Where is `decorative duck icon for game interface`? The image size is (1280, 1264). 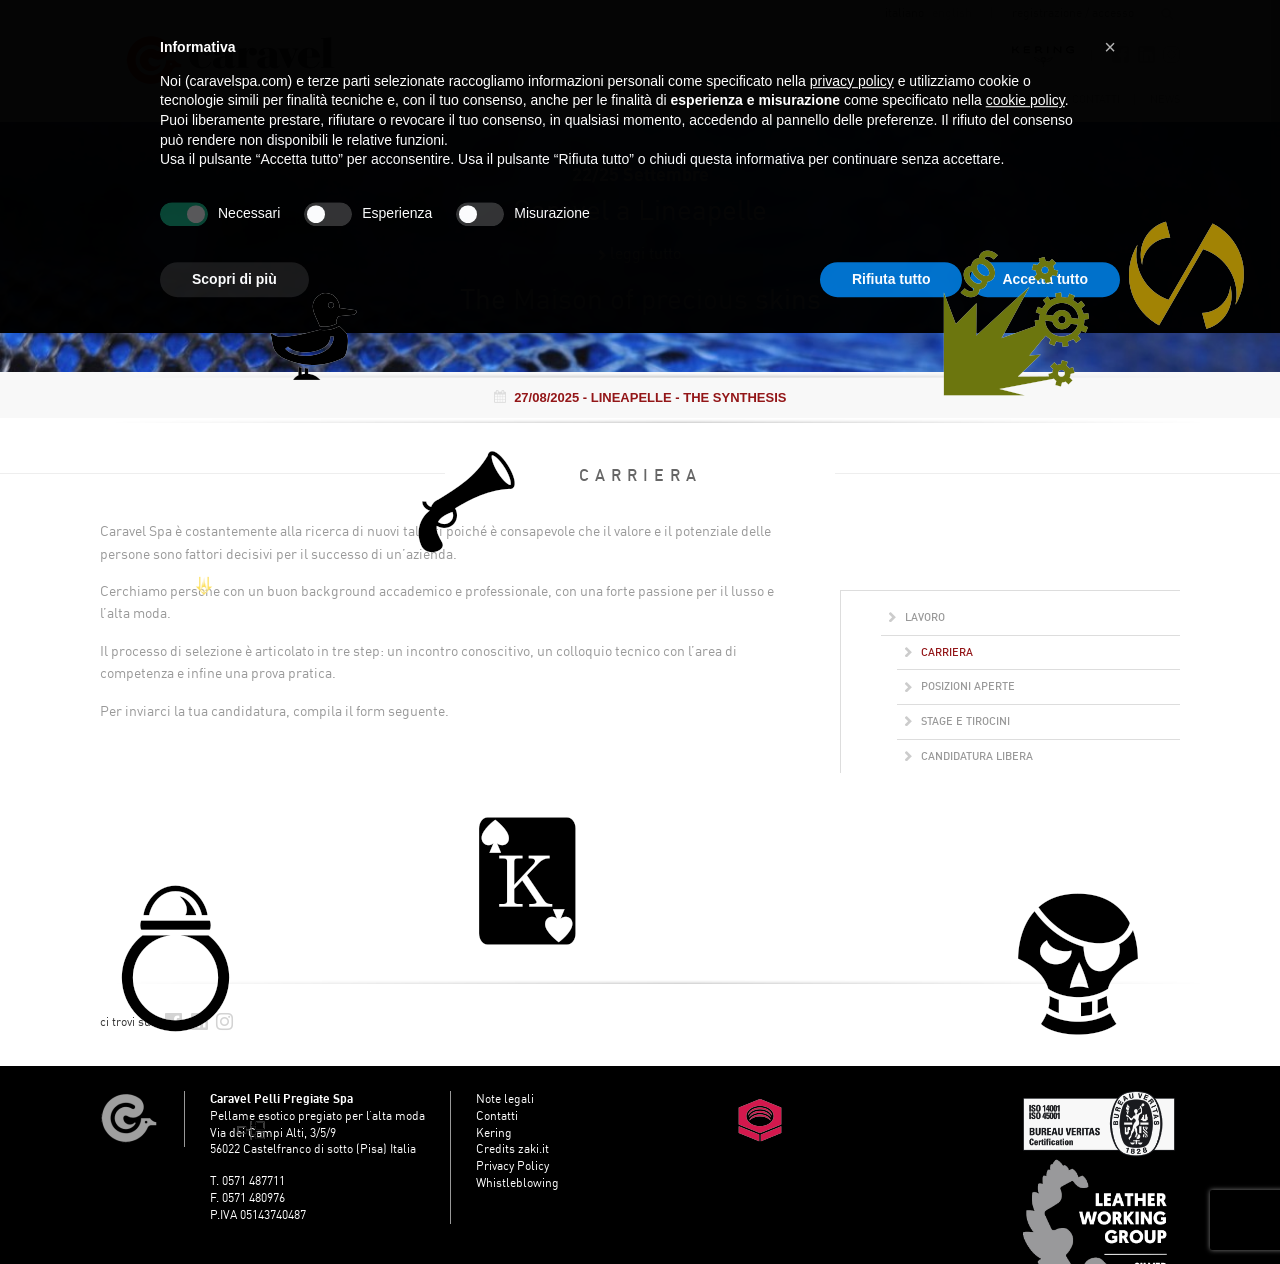 decorative duck icon for game interface is located at coordinates (313, 336).